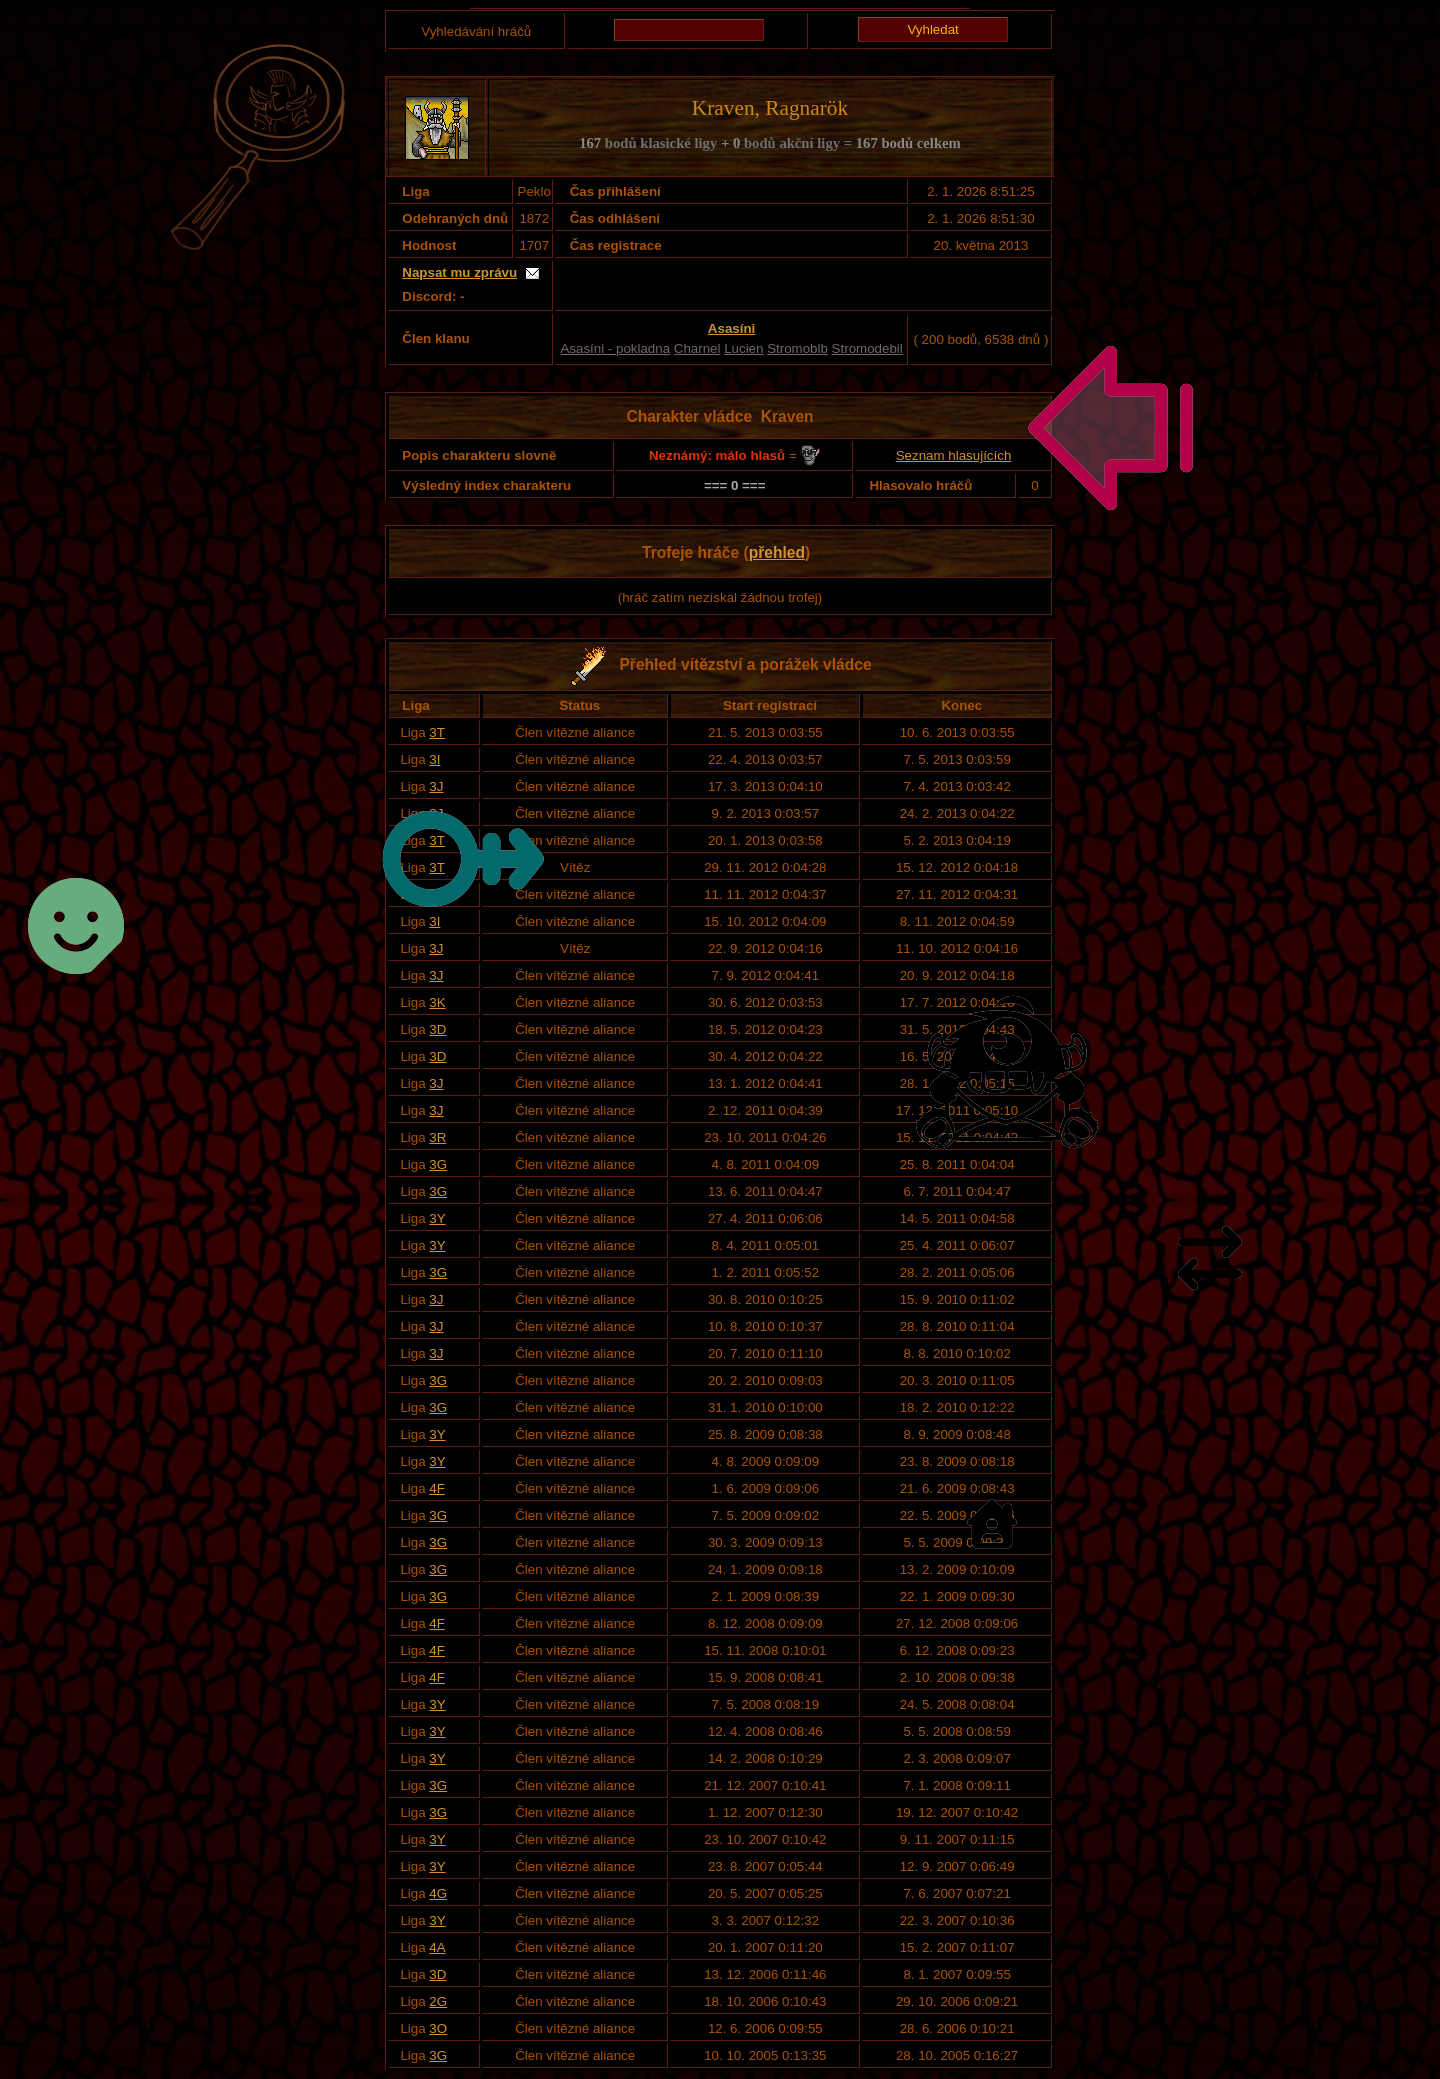 Image resolution: width=1440 pixels, height=2079 pixels. Describe the element at coordinates (1210, 1258) in the screenshot. I see `swap or exchange items` at that location.